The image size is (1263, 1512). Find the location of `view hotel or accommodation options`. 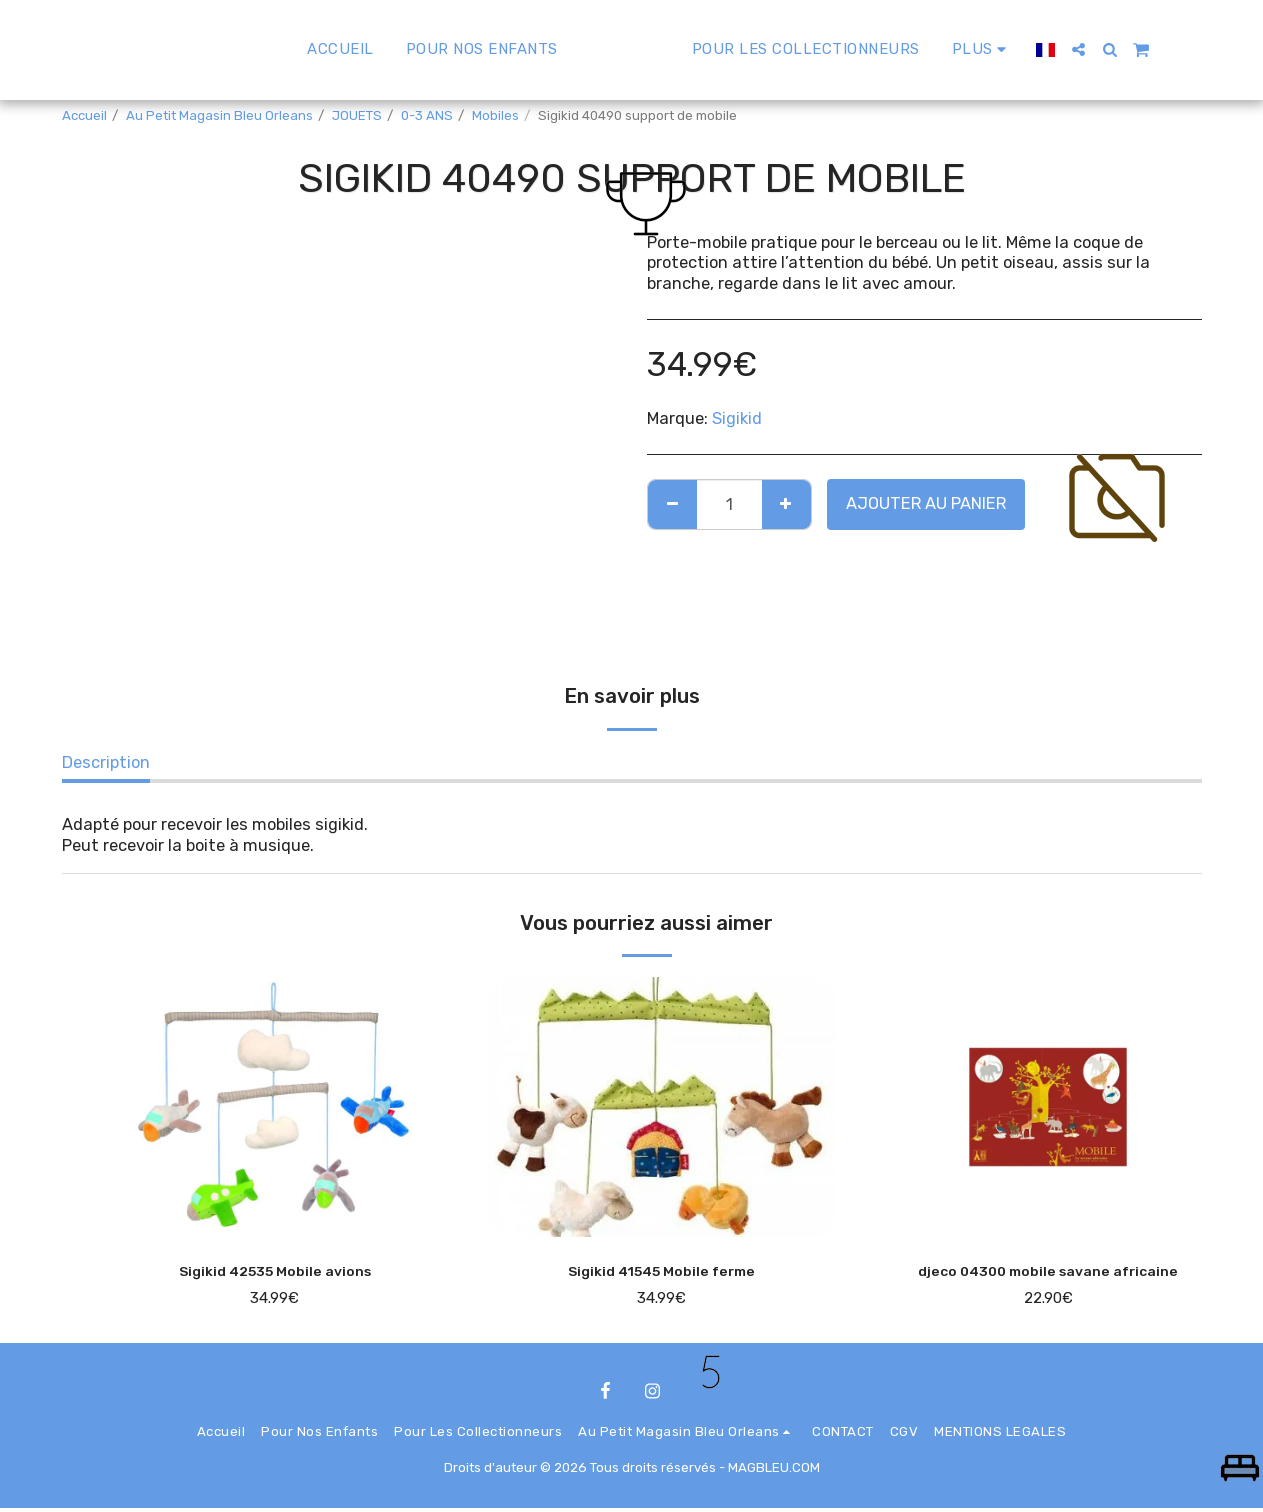

view hotel or accommodation options is located at coordinates (1240, 1468).